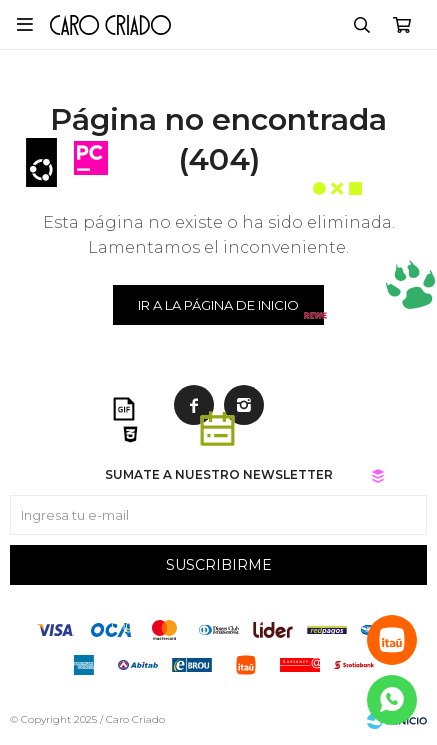  I want to click on buffer app logo, so click(378, 476).